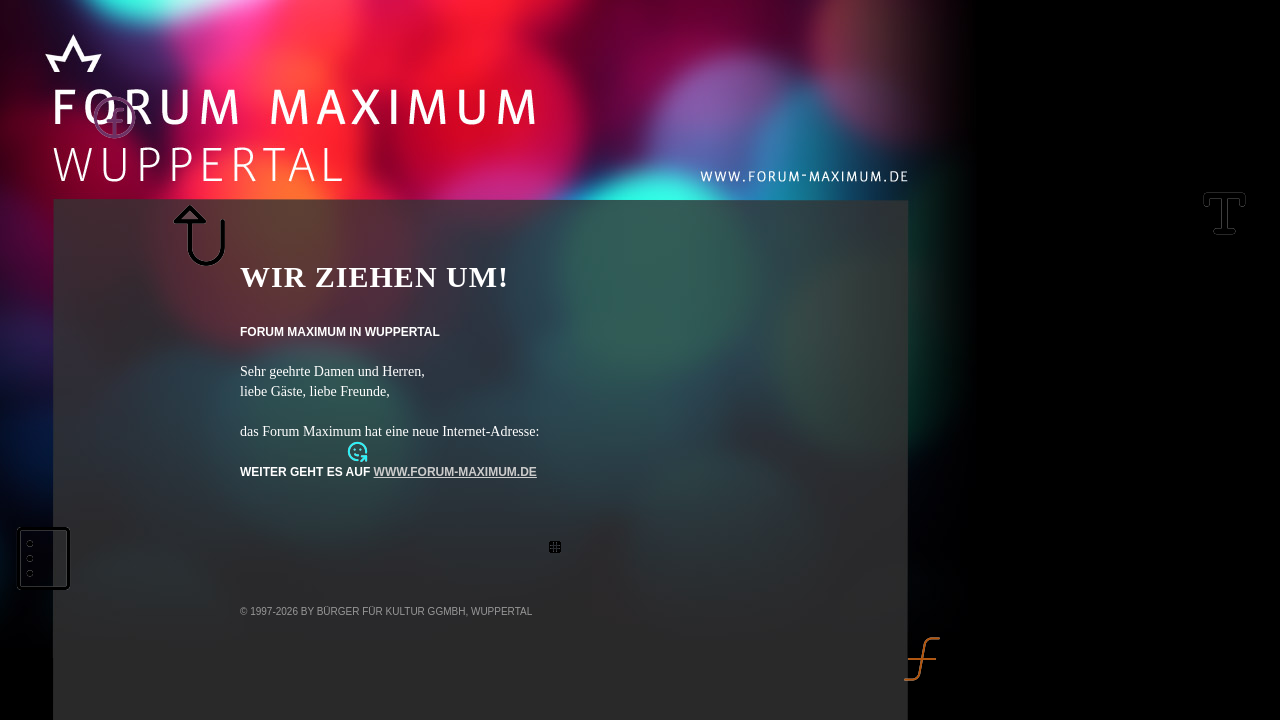 The width and height of the screenshot is (1280, 720). I want to click on link to Facebook profile or page, so click(114, 117).